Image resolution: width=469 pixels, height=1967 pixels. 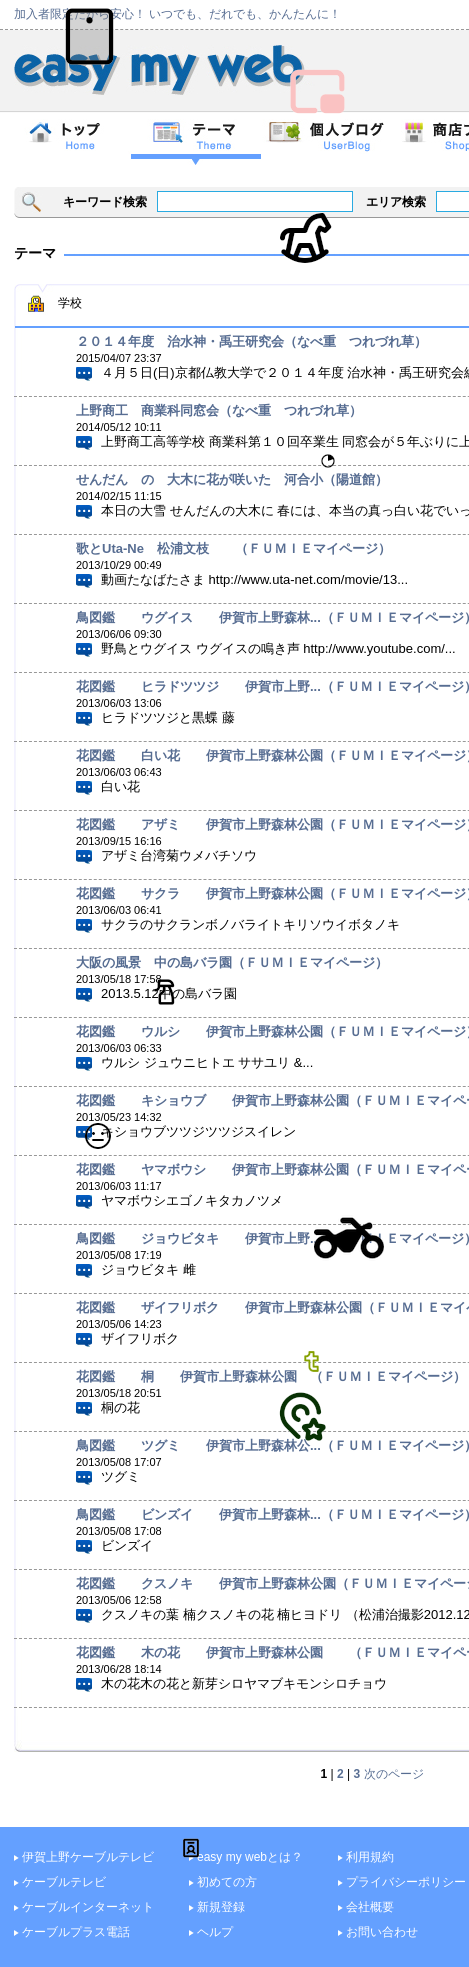 What do you see at coordinates (305, 238) in the screenshot?
I see `access kids or children's section` at bounding box center [305, 238].